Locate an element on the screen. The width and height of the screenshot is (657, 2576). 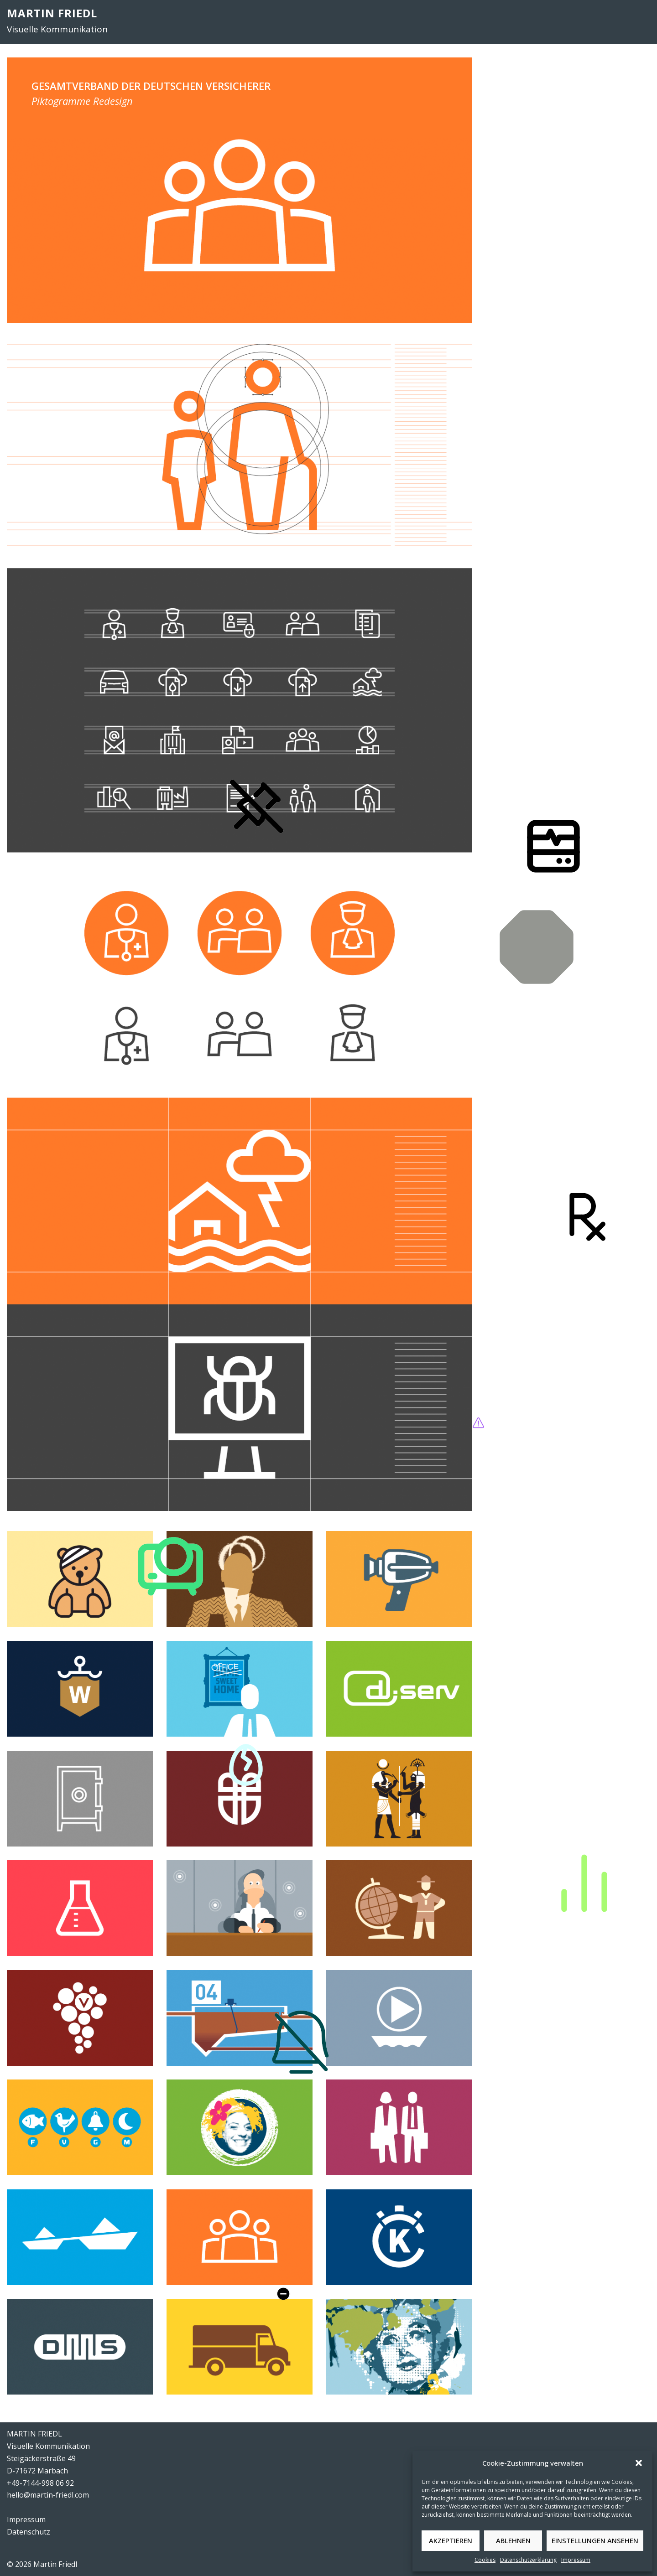
view prescription details is located at coordinates (586, 1217).